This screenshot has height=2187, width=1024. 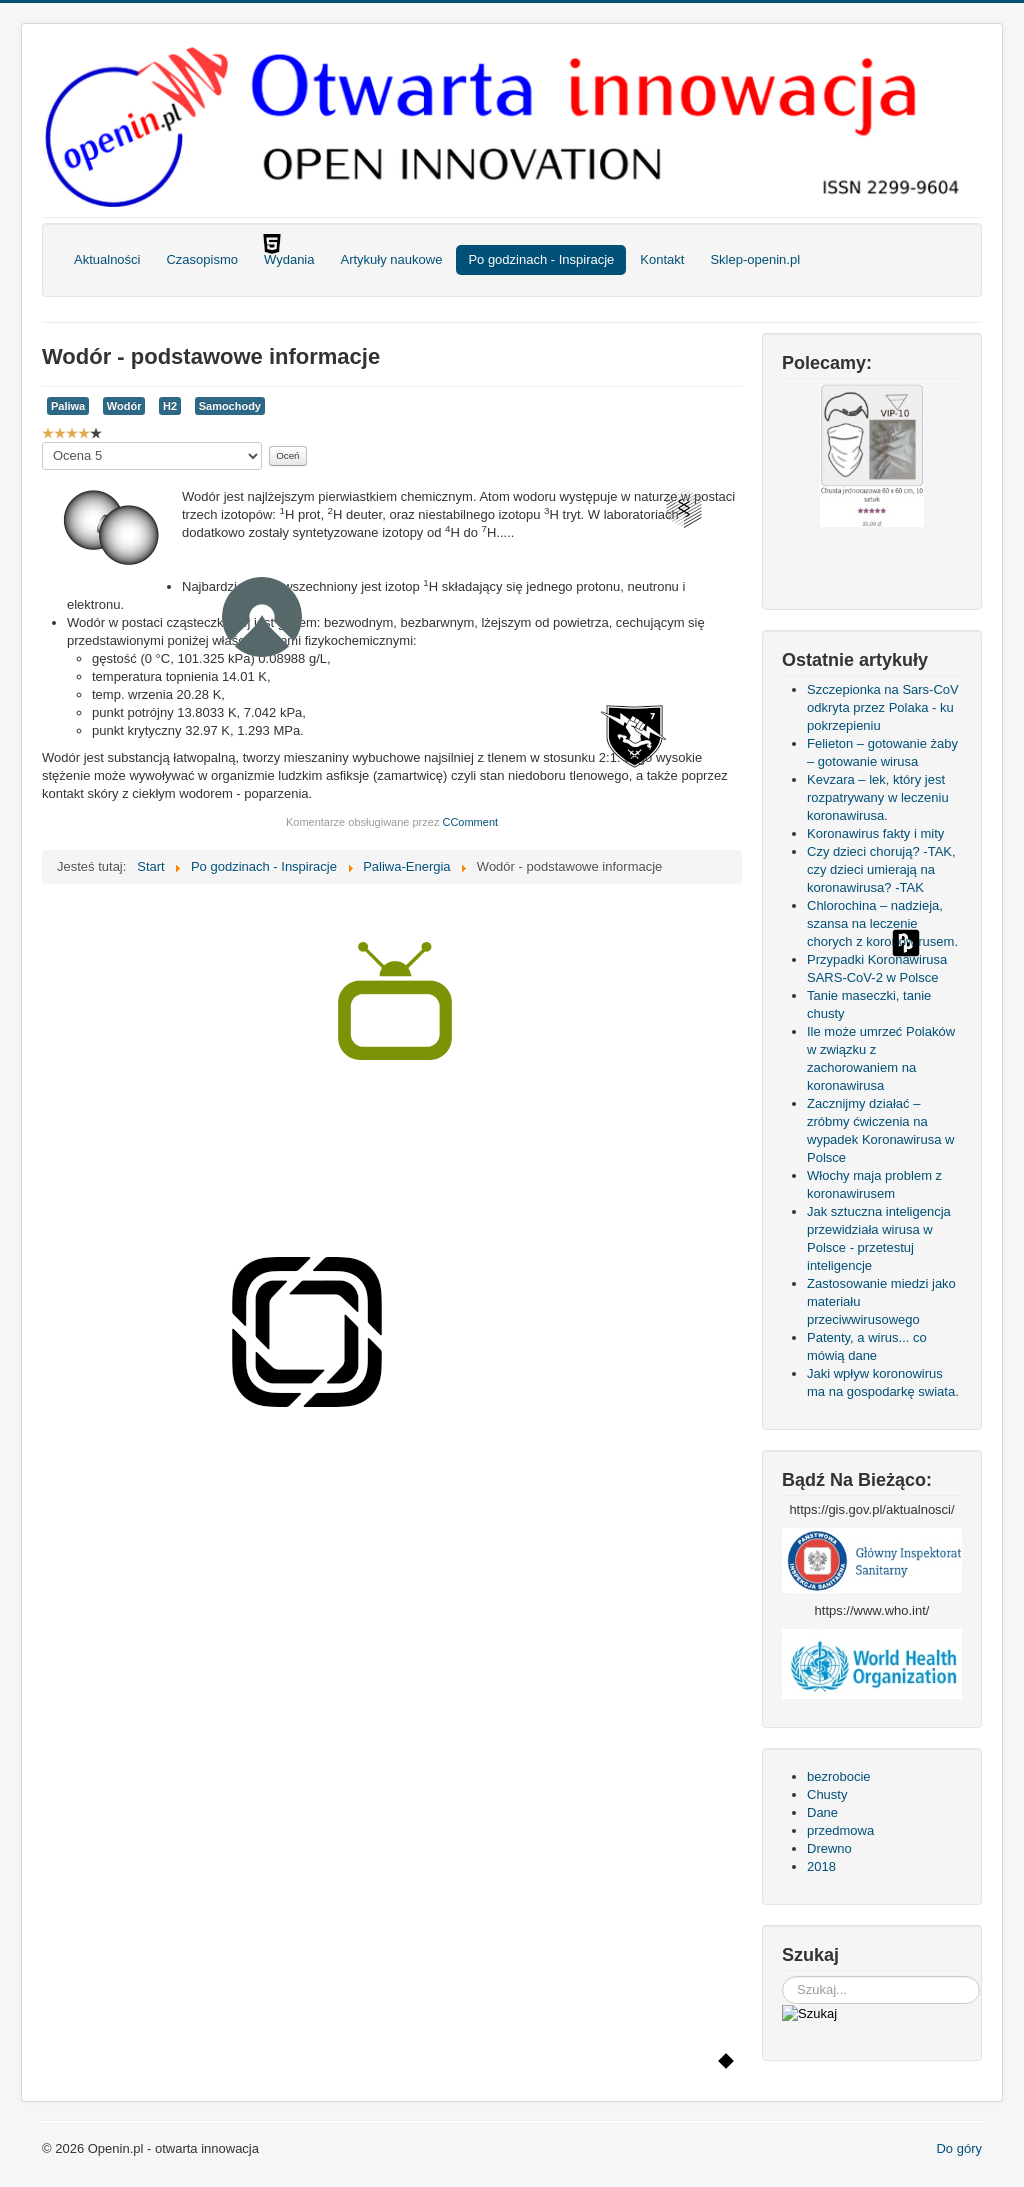 I want to click on open the komoot app, so click(x=262, y=617).